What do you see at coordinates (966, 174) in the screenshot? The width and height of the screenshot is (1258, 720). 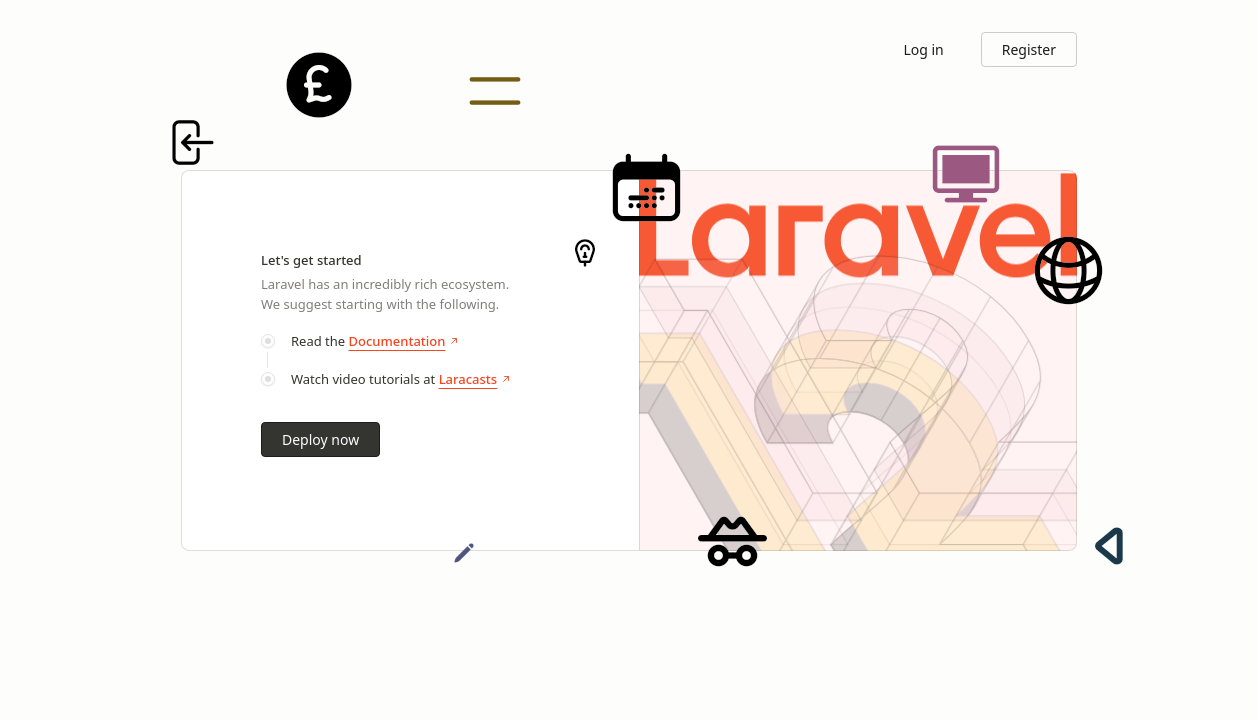 I see `access TV or video streaming options` at bounding box center [966, 174].